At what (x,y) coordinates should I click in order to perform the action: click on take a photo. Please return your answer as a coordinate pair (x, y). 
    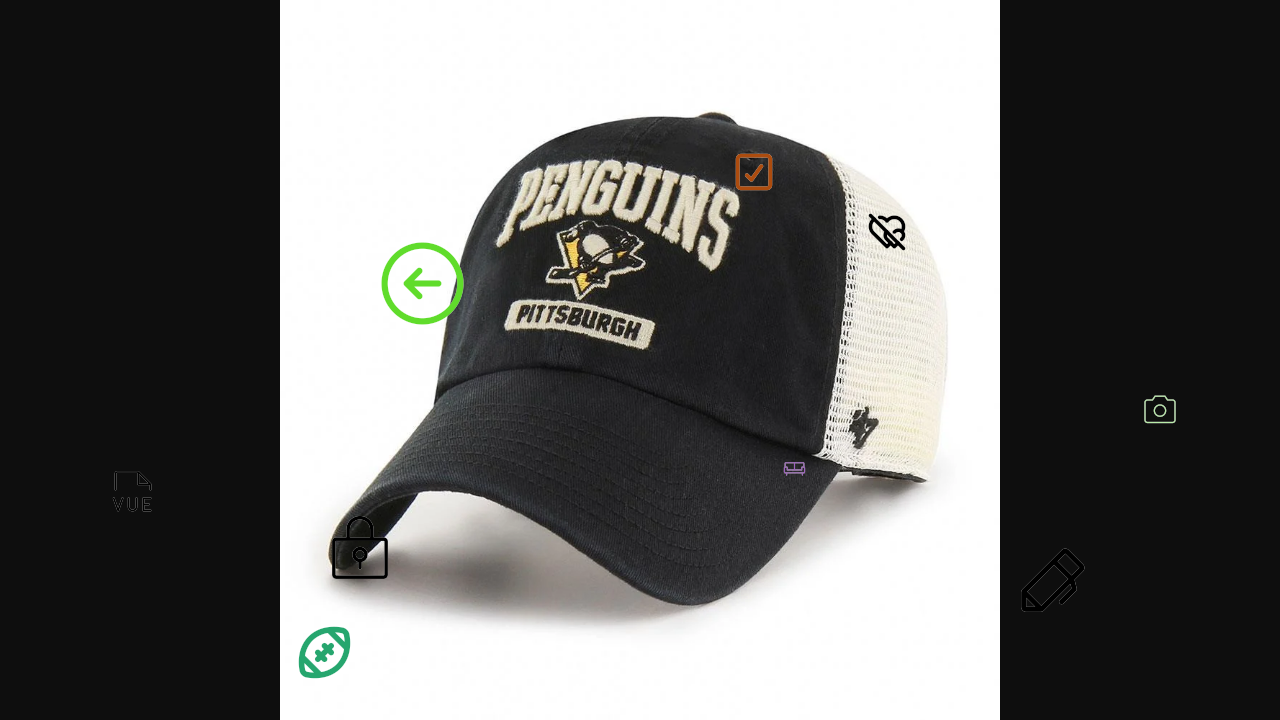
    Looking at the image, I should click on (1160, 410).